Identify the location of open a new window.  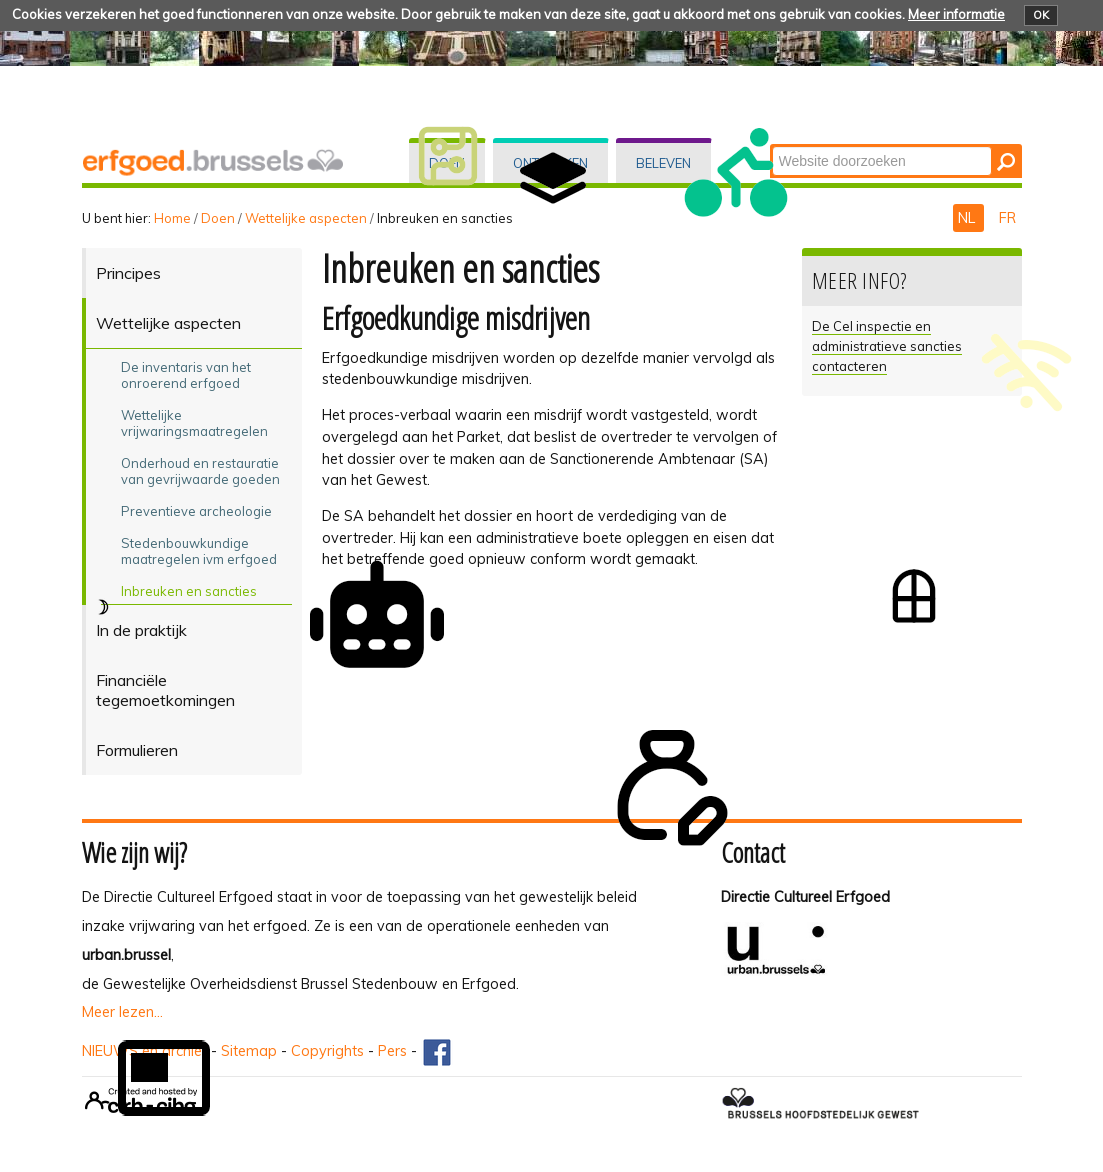
(914, 596).